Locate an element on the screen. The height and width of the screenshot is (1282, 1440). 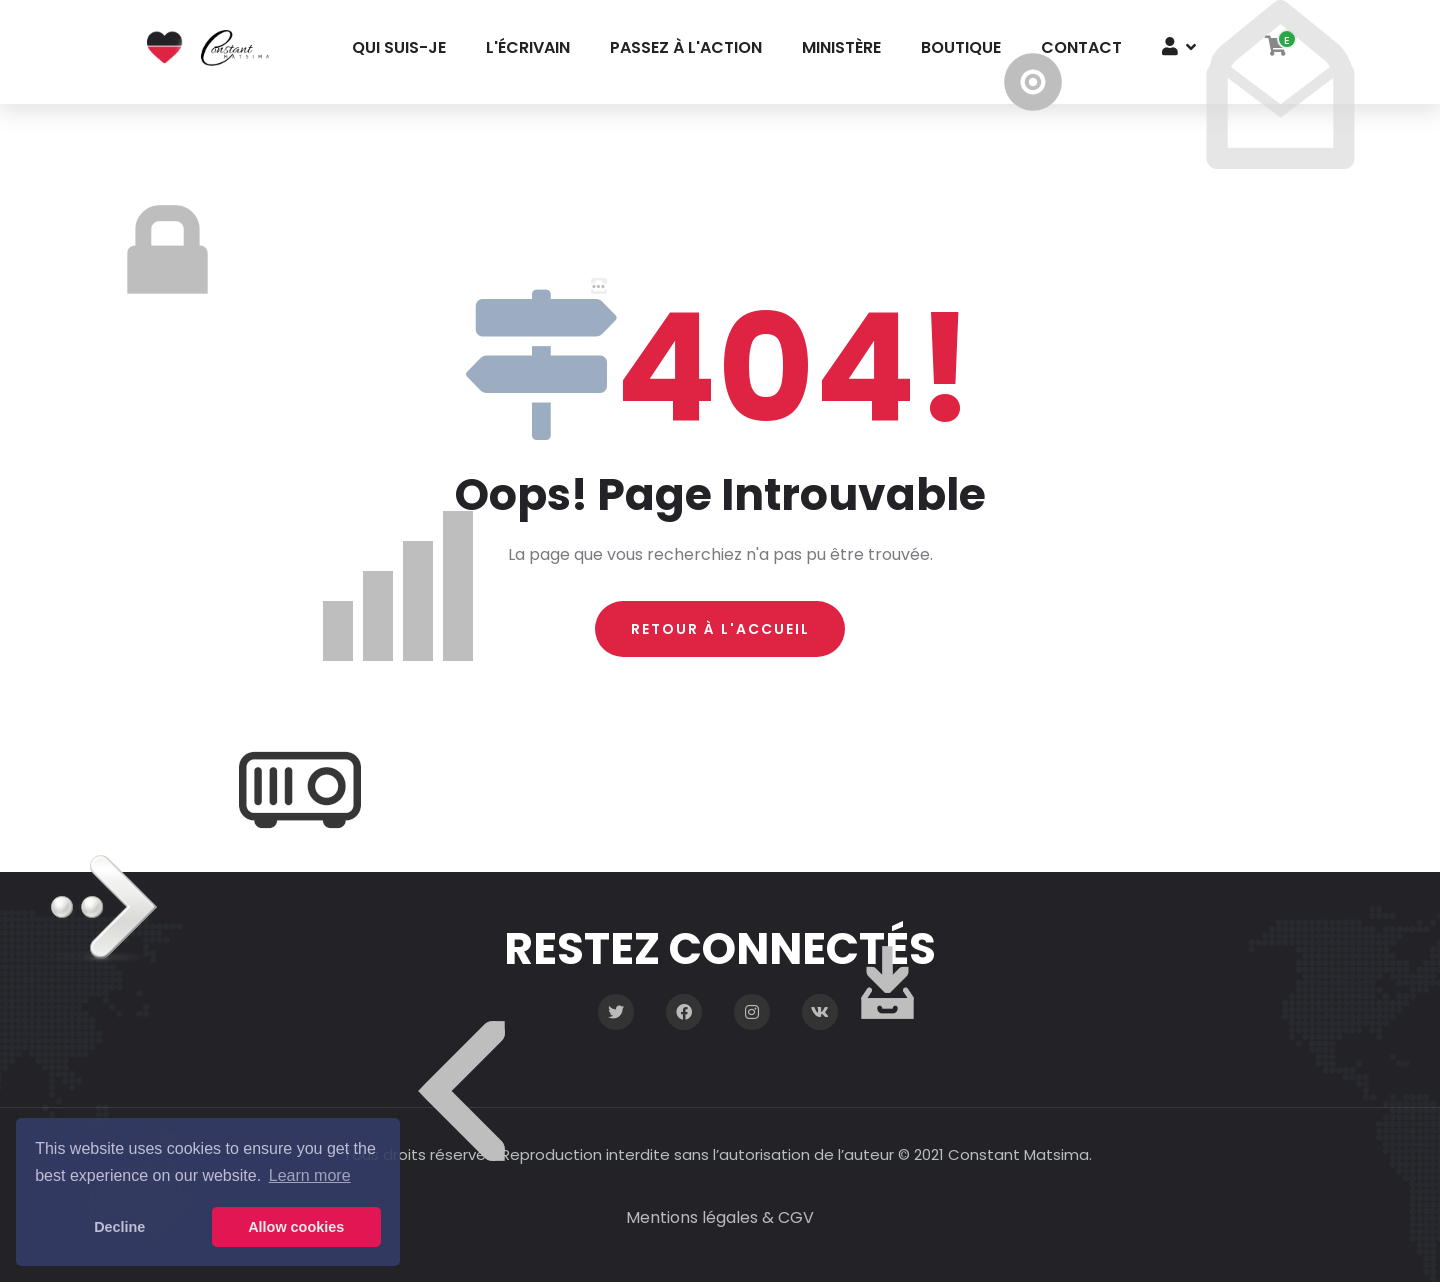
access DVD or optical disc drive is located at coordinates (1033, 82).